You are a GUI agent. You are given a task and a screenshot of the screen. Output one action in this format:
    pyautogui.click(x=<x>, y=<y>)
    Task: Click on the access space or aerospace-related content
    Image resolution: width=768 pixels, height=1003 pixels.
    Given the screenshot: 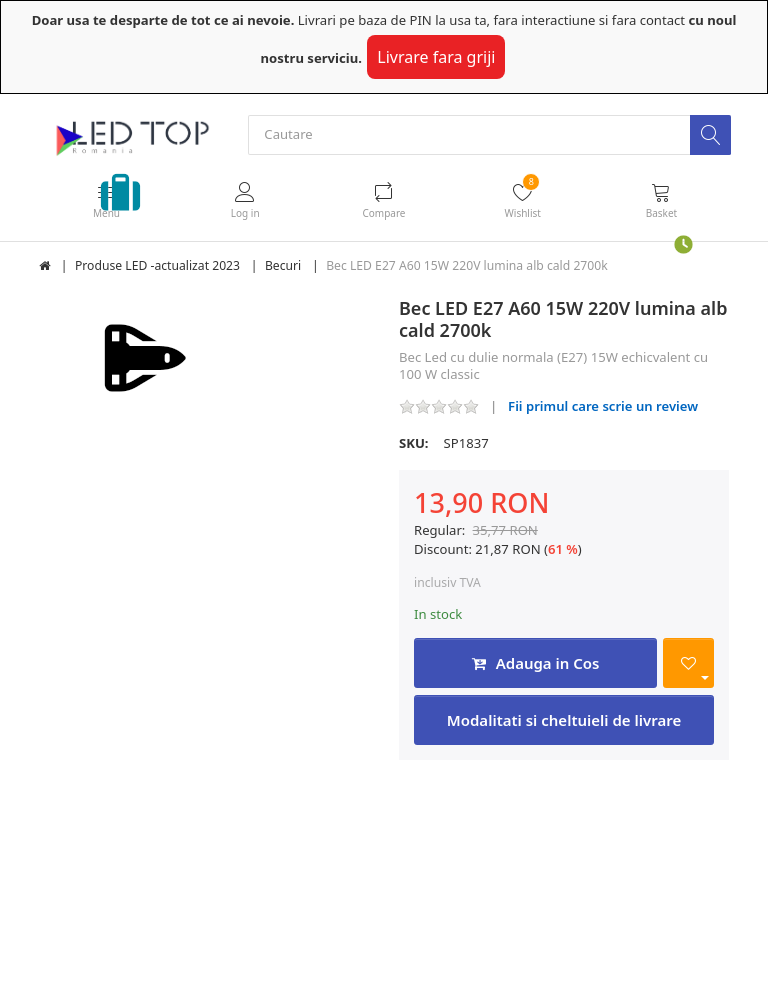 What is the action you would take?
    pyautogui.click(x=148, y=358)
    